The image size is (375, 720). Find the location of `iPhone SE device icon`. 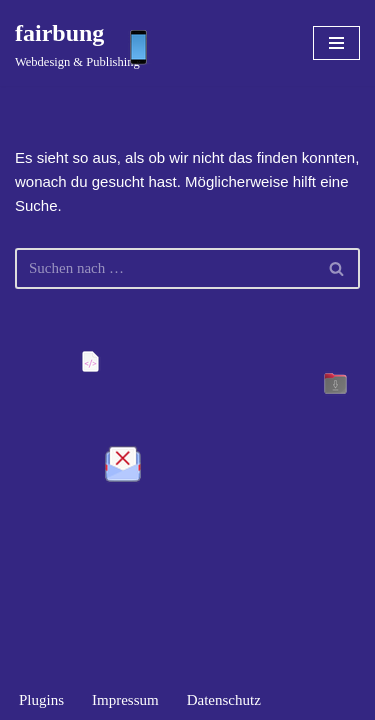

iPhone SE device icon is located at coordinates (138, 47).